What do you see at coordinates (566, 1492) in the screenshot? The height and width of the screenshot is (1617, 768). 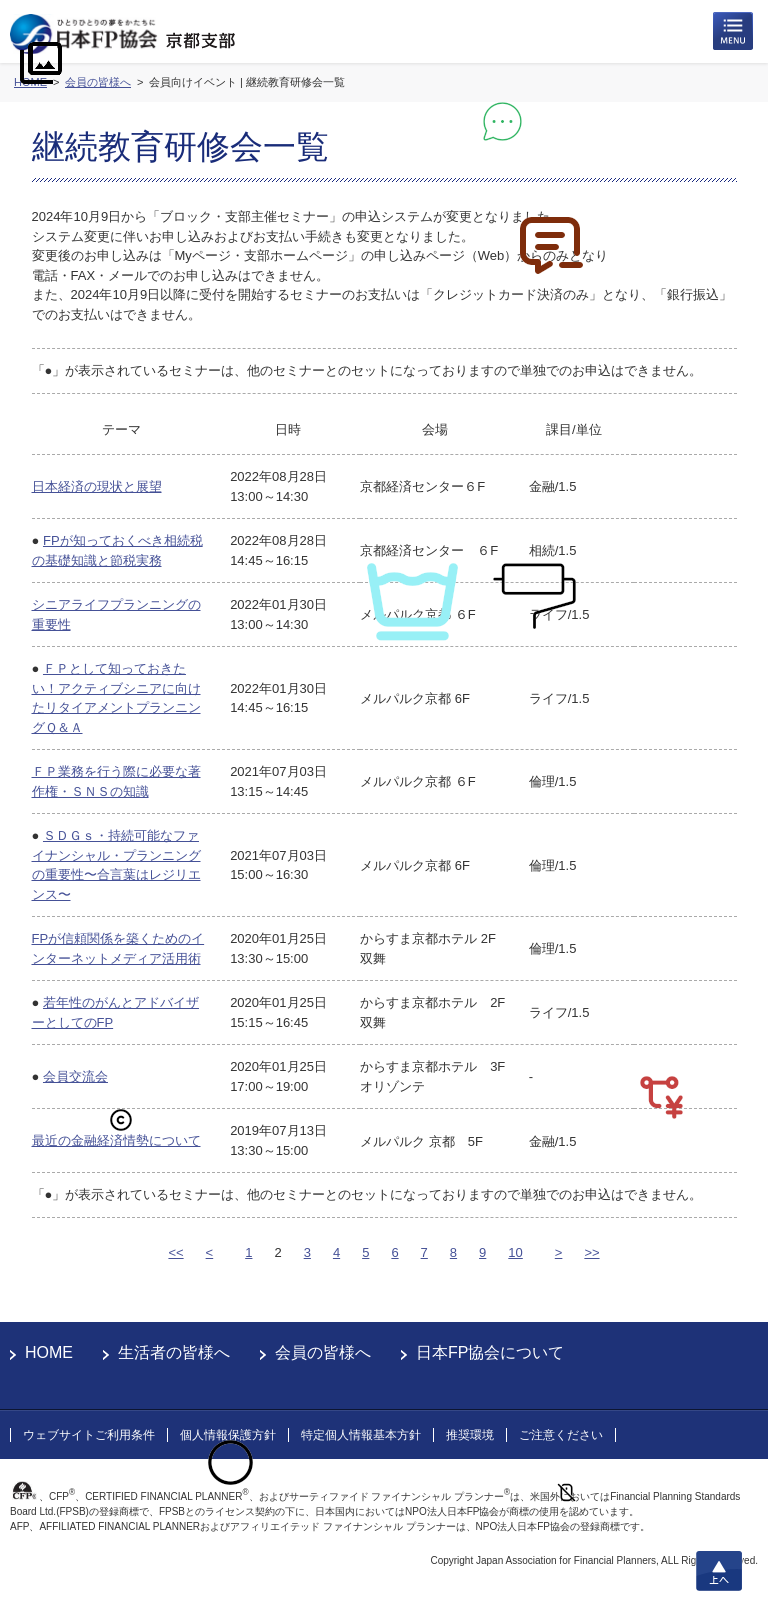 I see `mouse input disabled or disconnected` at bounding box center [566, 1492].